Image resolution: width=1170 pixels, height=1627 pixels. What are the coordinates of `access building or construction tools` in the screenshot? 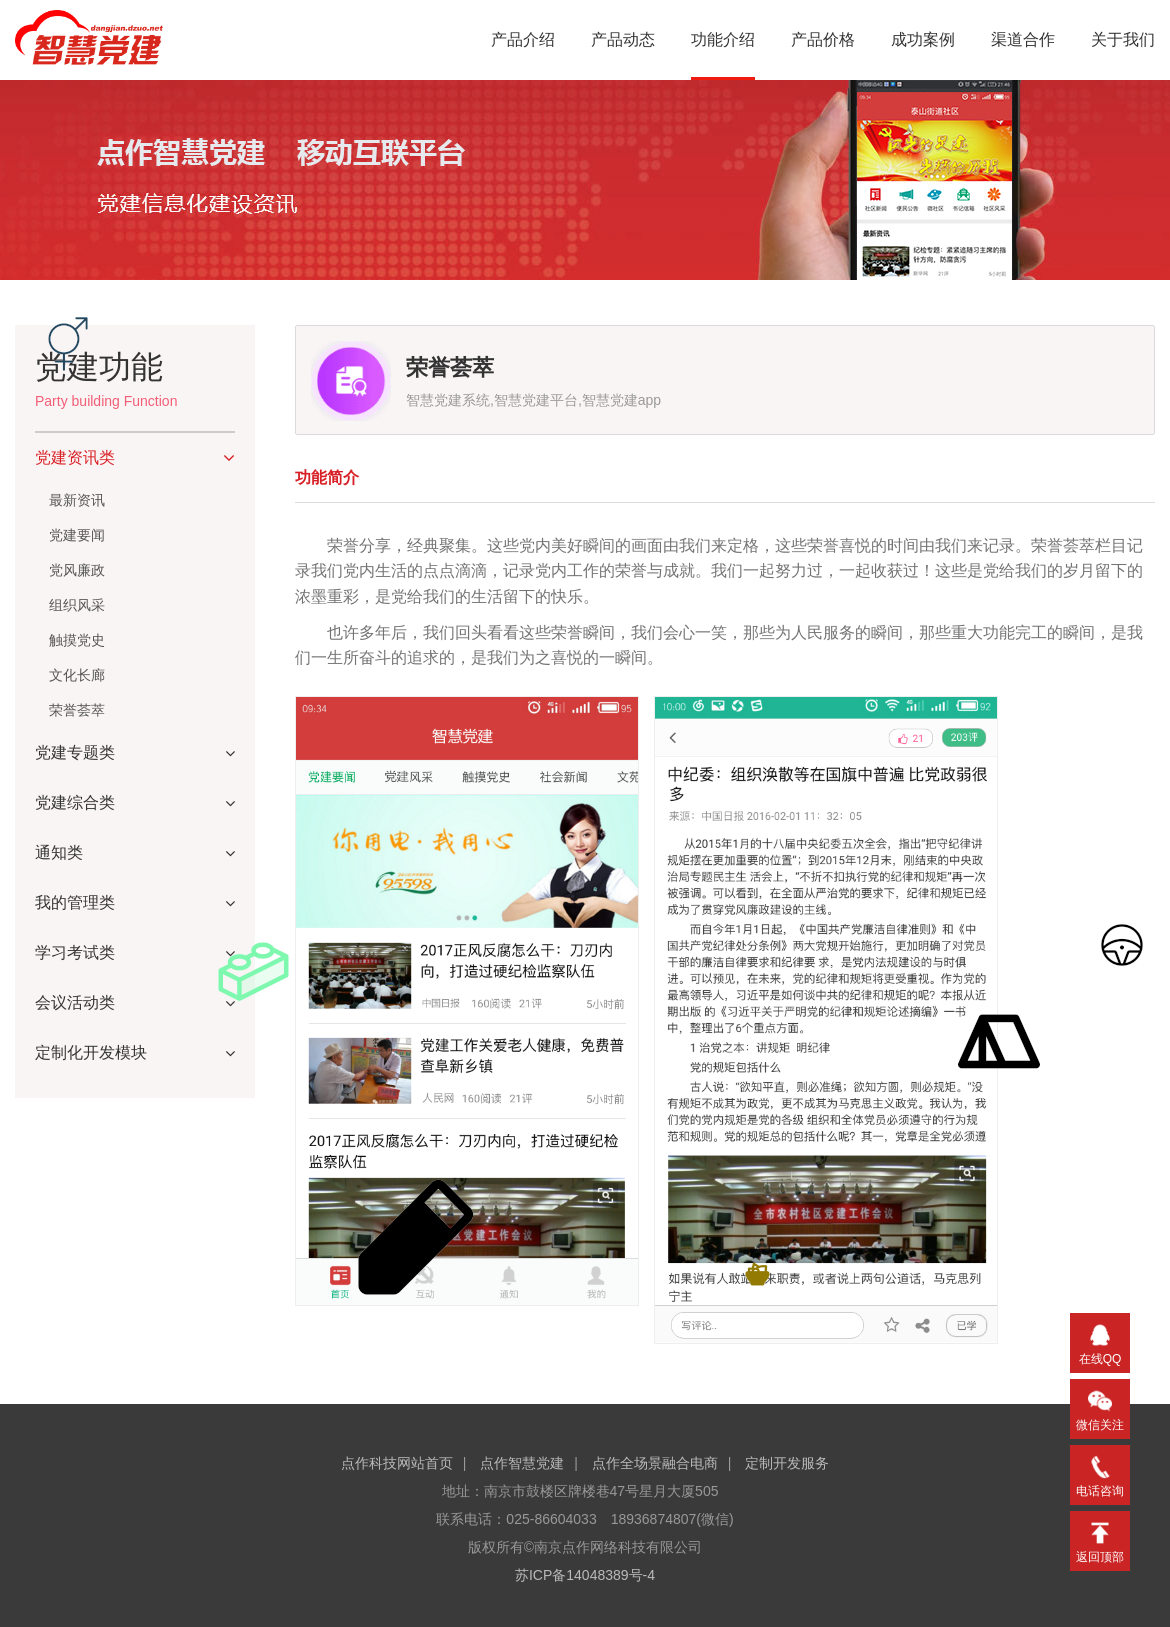 It's located at (253, 970).